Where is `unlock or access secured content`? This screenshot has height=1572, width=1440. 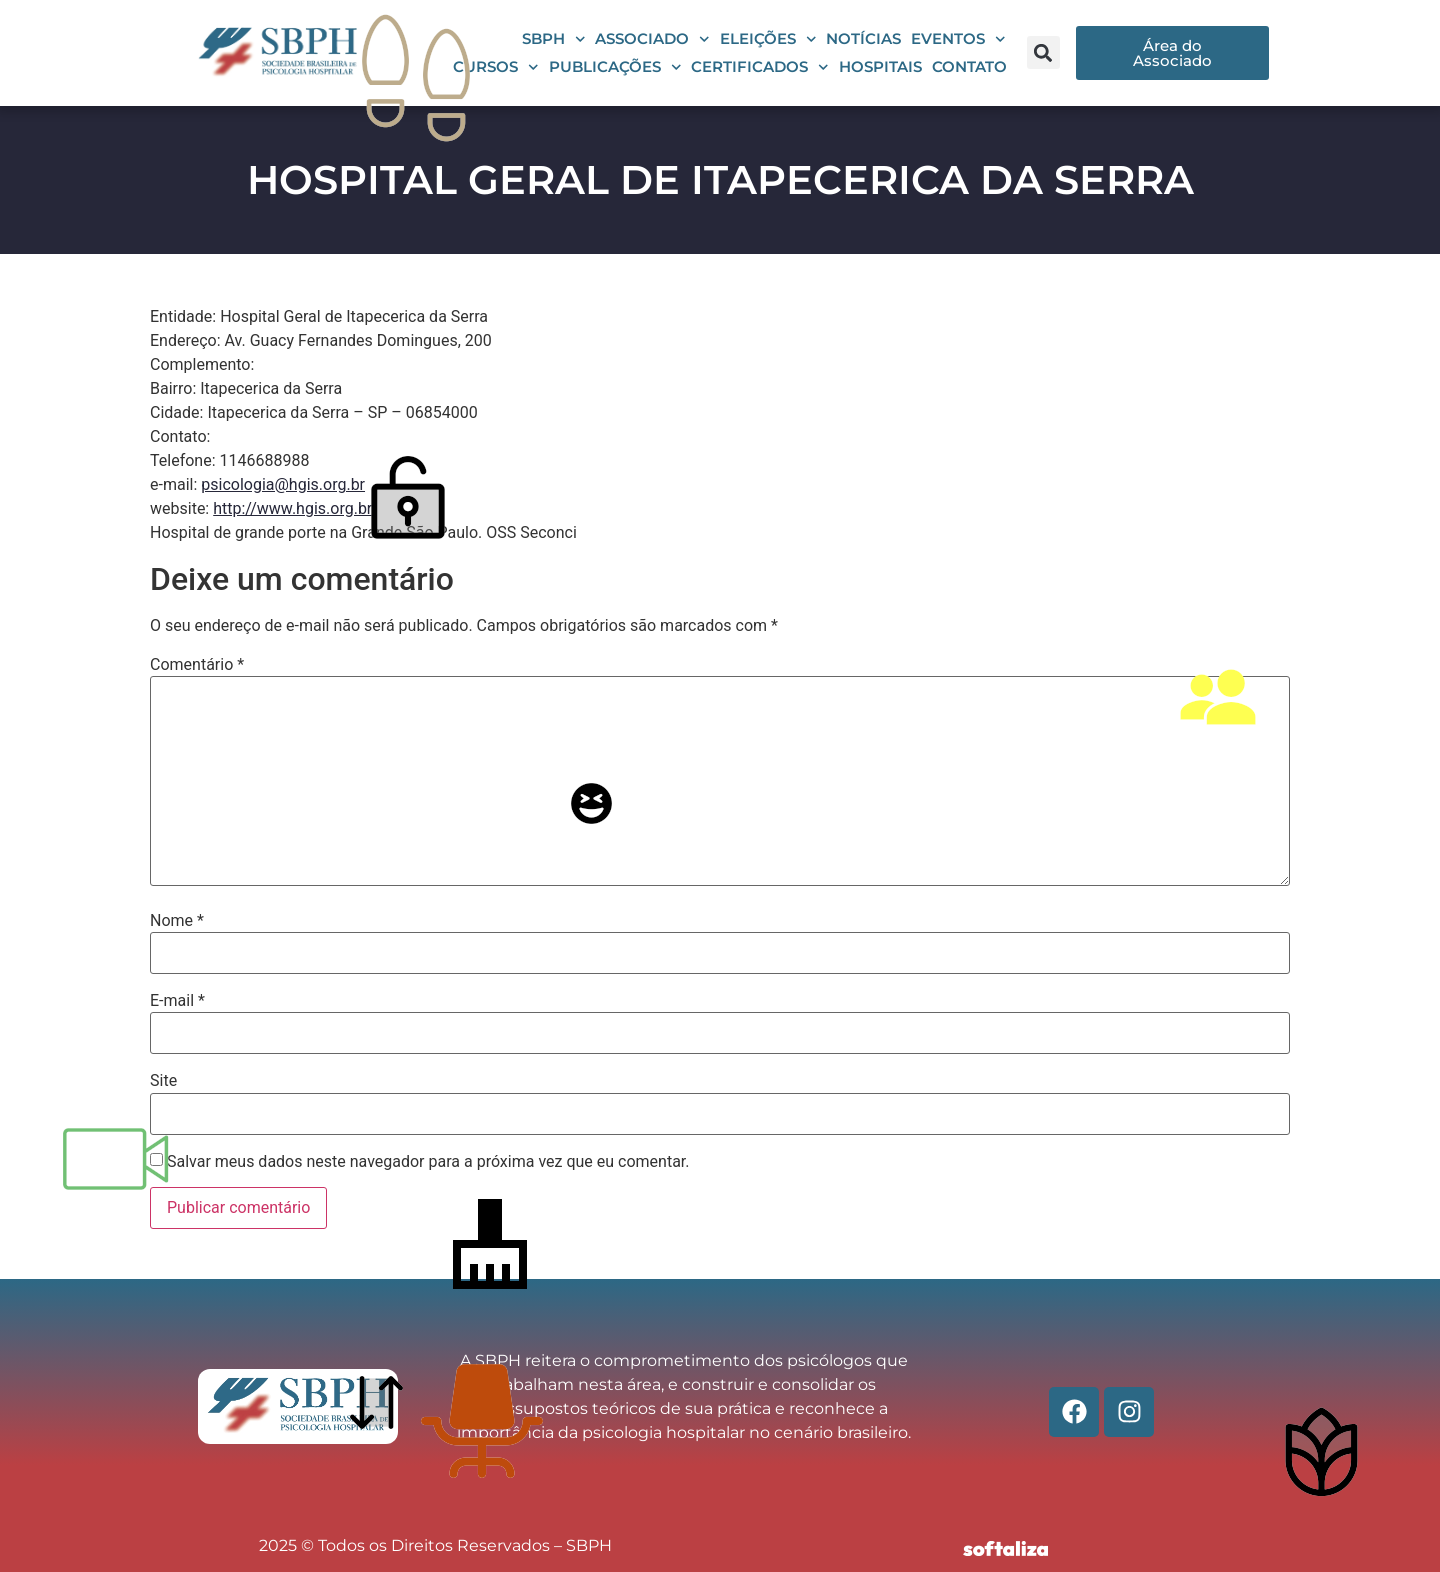
unlock or access secured content is located at coordinates (408, 502).